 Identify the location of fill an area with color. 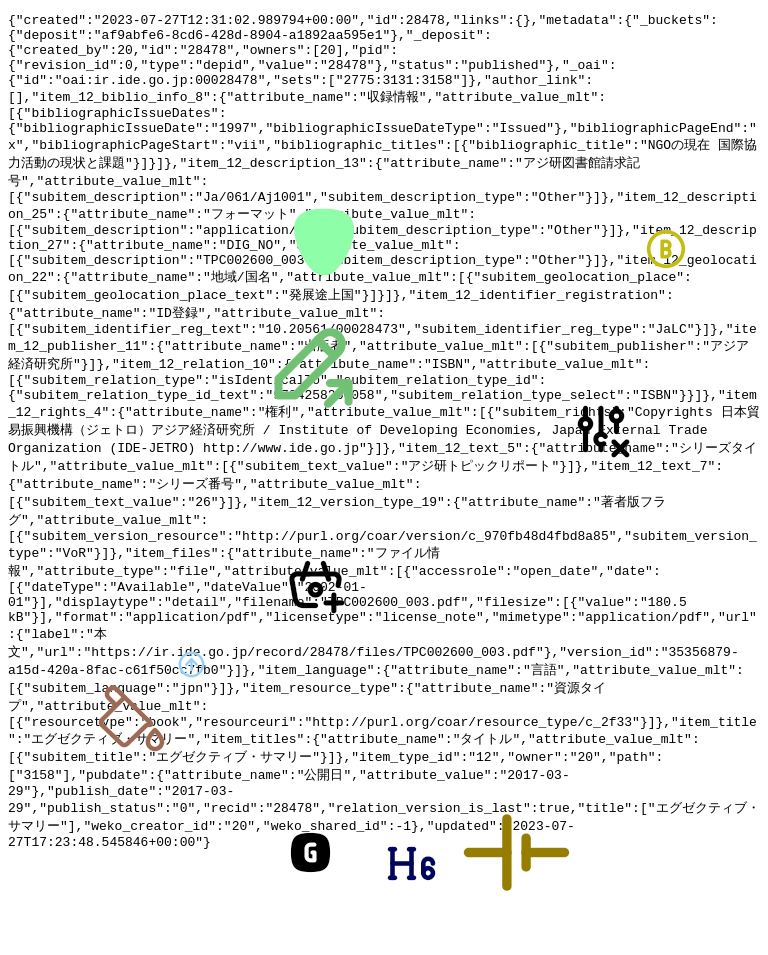
(131, 718).